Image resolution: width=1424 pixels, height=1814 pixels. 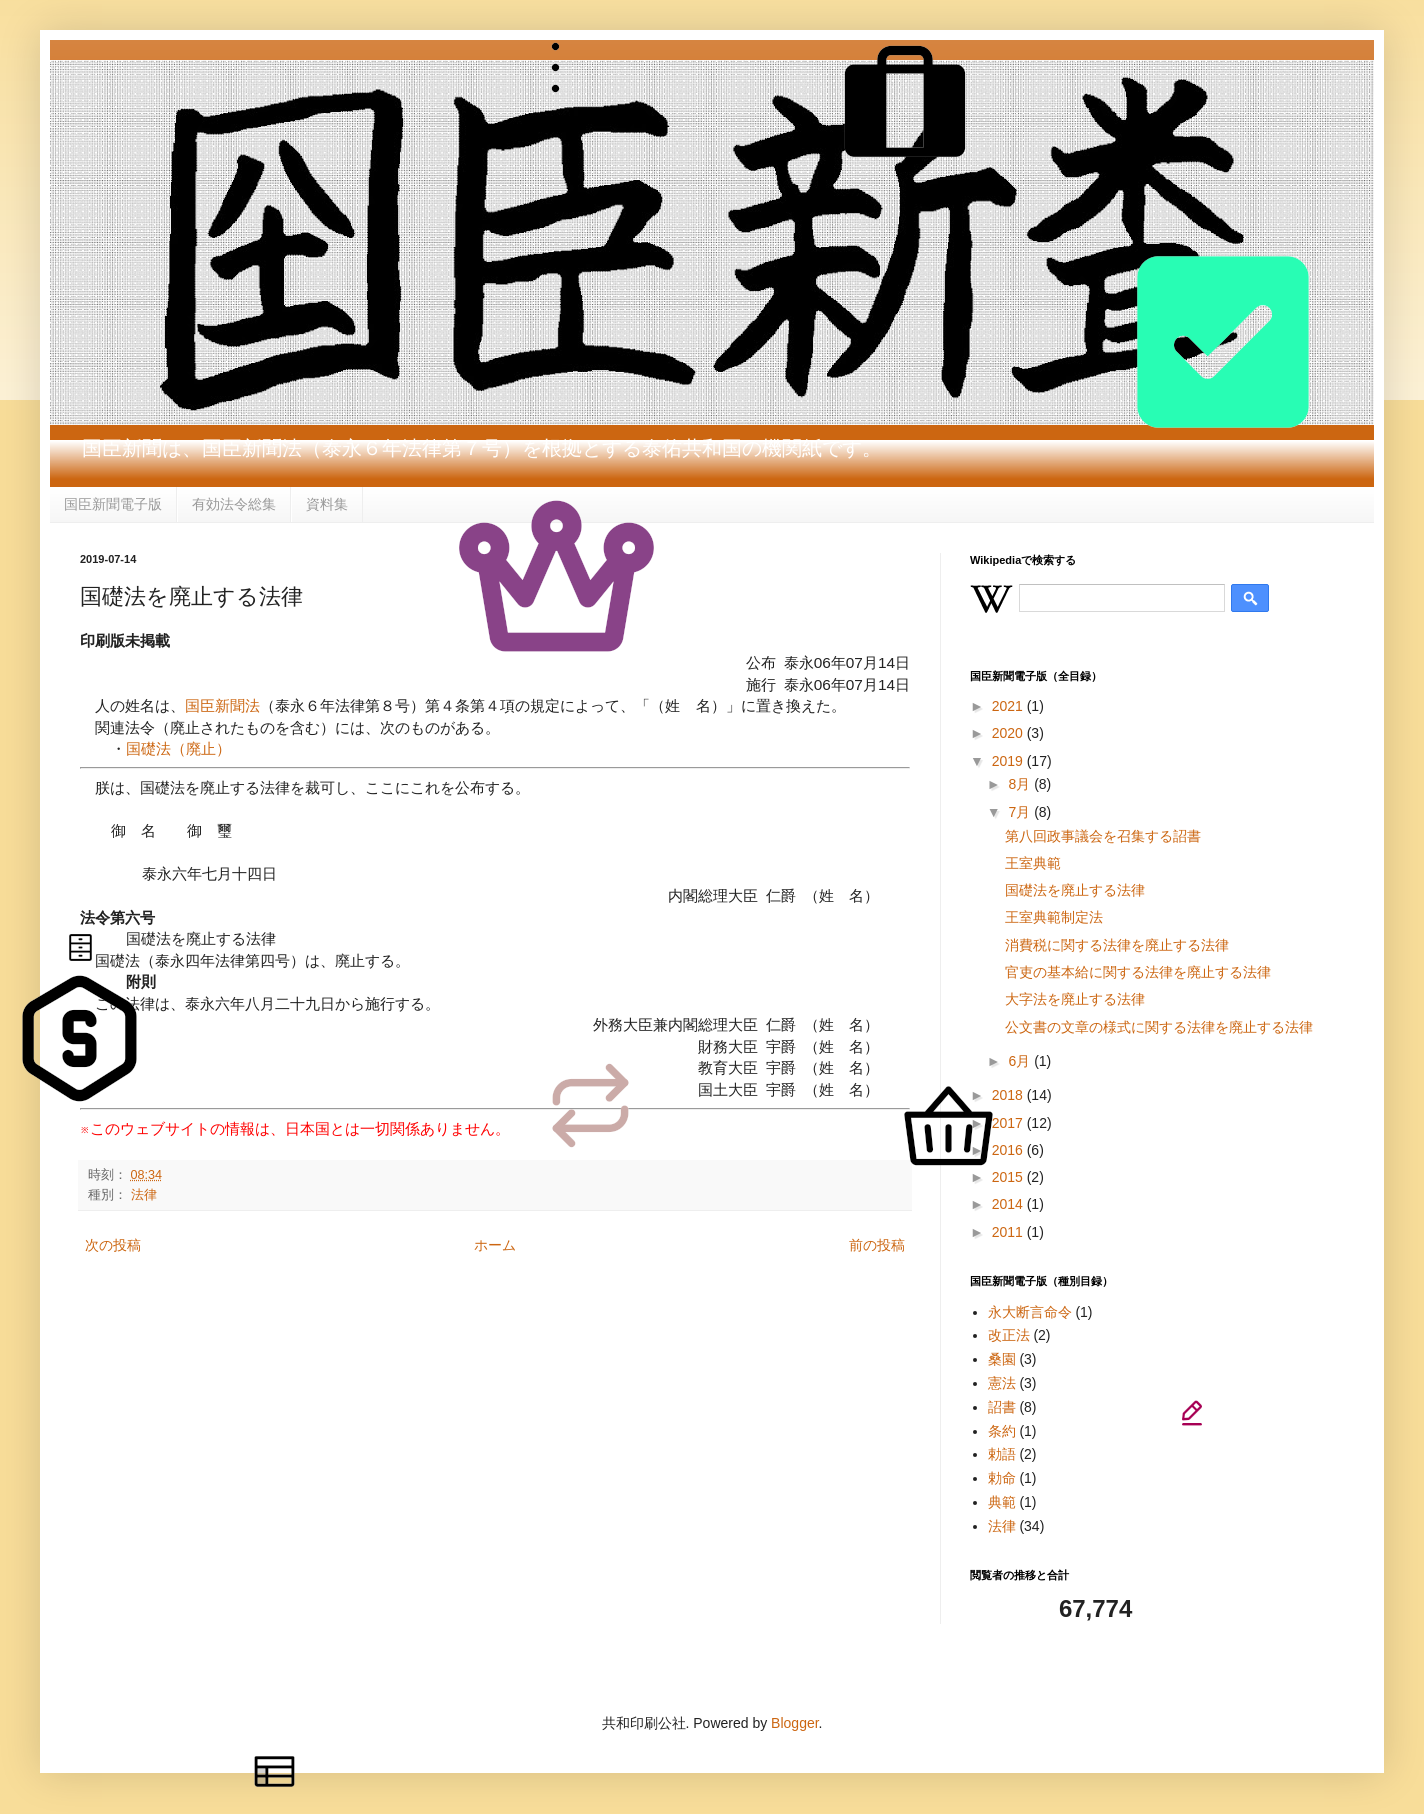 I want to click on browse furniture or home decor items, so click(x=80, y=947).